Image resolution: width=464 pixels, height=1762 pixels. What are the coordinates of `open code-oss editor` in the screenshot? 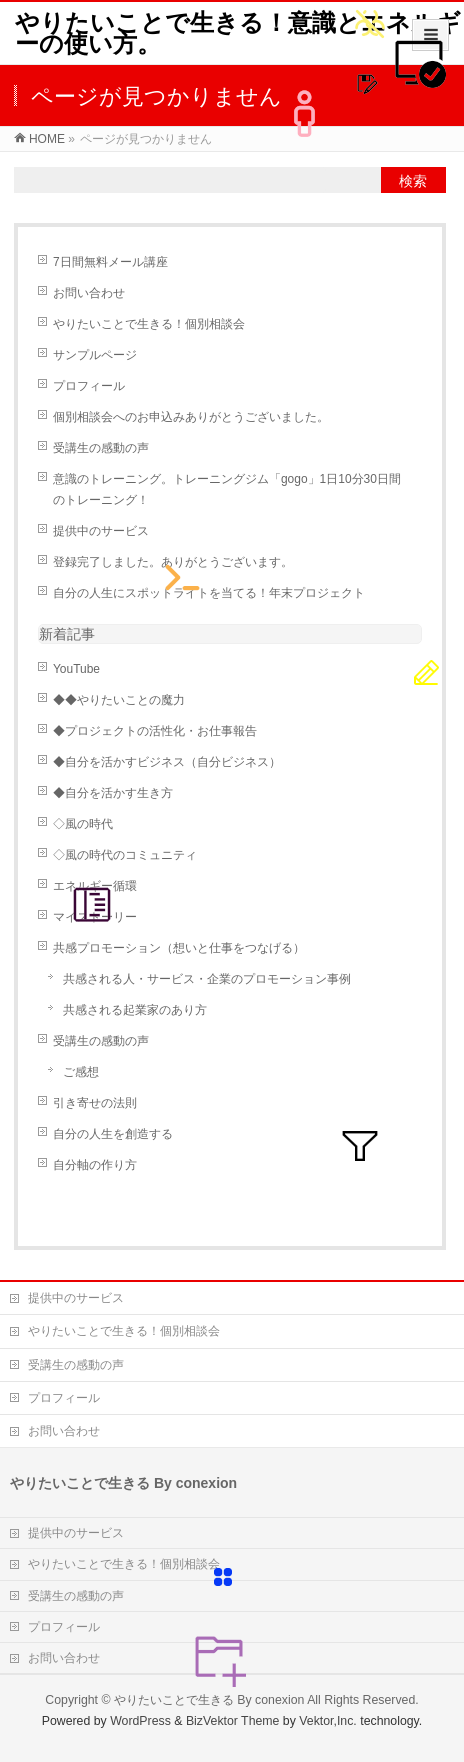 It's located at (92, 906).